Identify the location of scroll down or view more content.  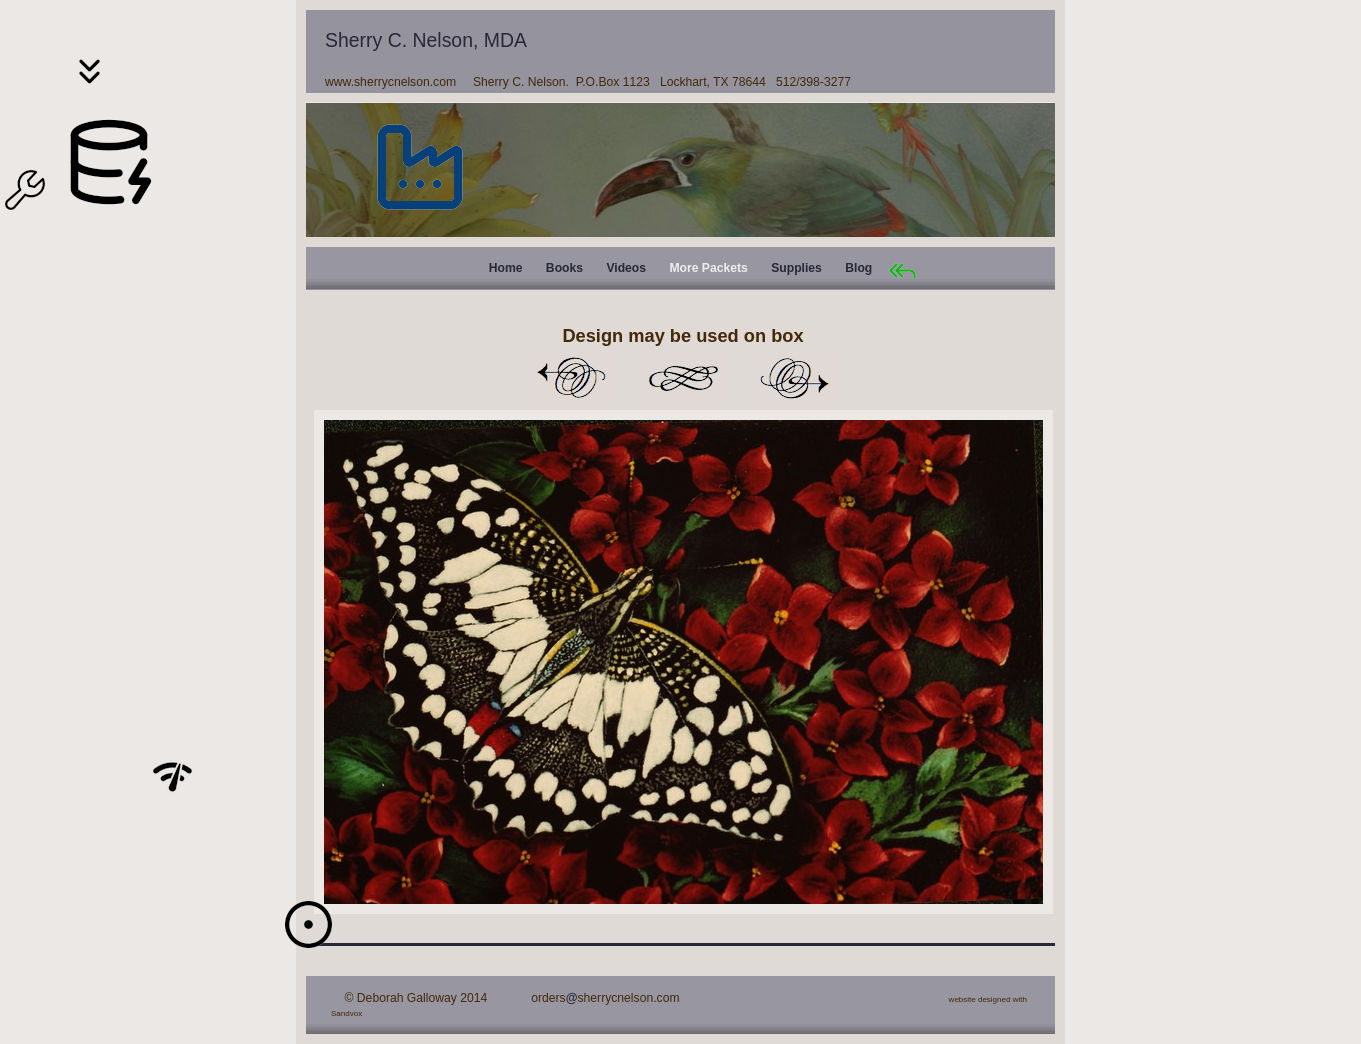
(89, 71).